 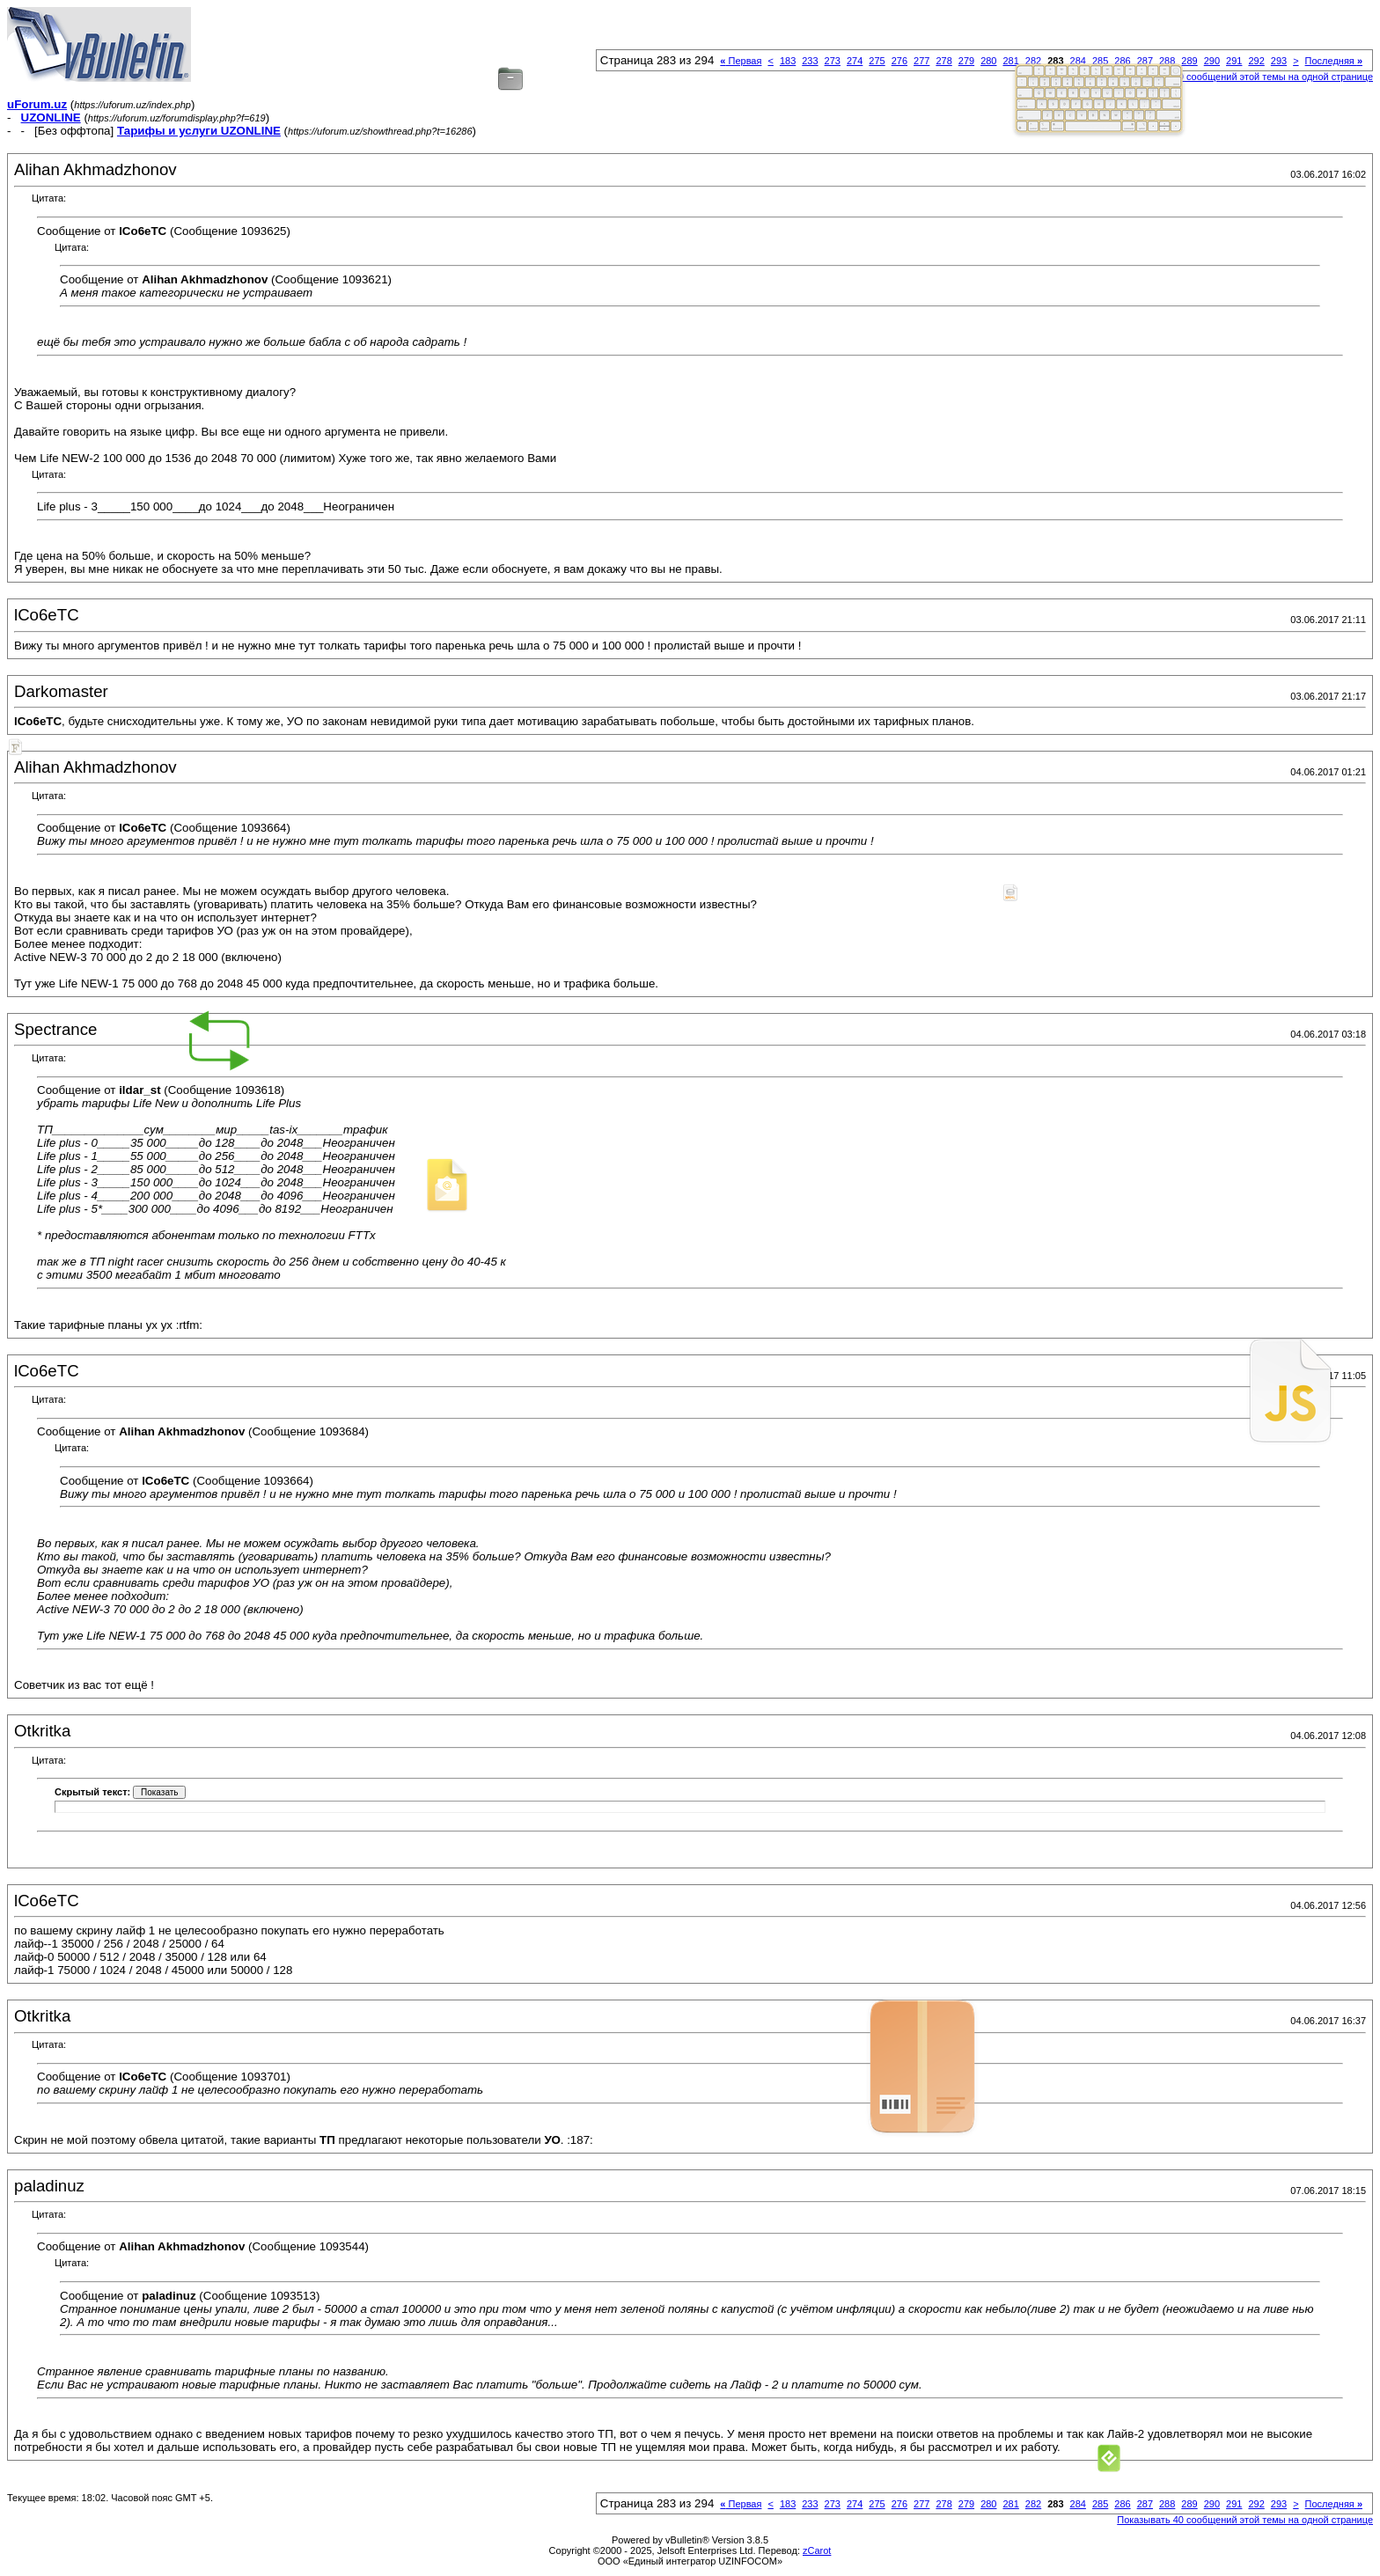 I want to click on an epub ebook file, so click(x=1109, y=2458).